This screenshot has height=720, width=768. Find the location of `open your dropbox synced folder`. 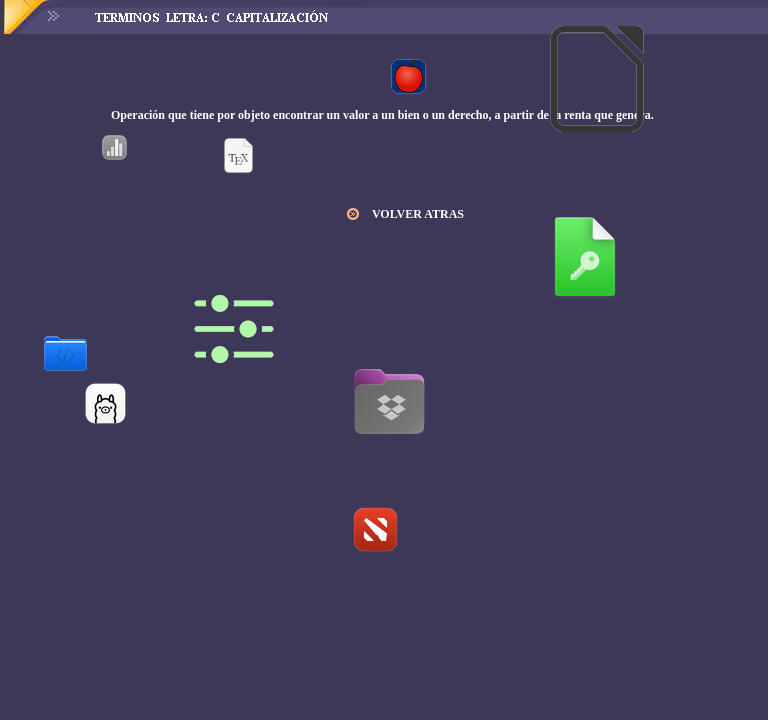

open your dropbox synced folder is located at coordinates (389, 401).